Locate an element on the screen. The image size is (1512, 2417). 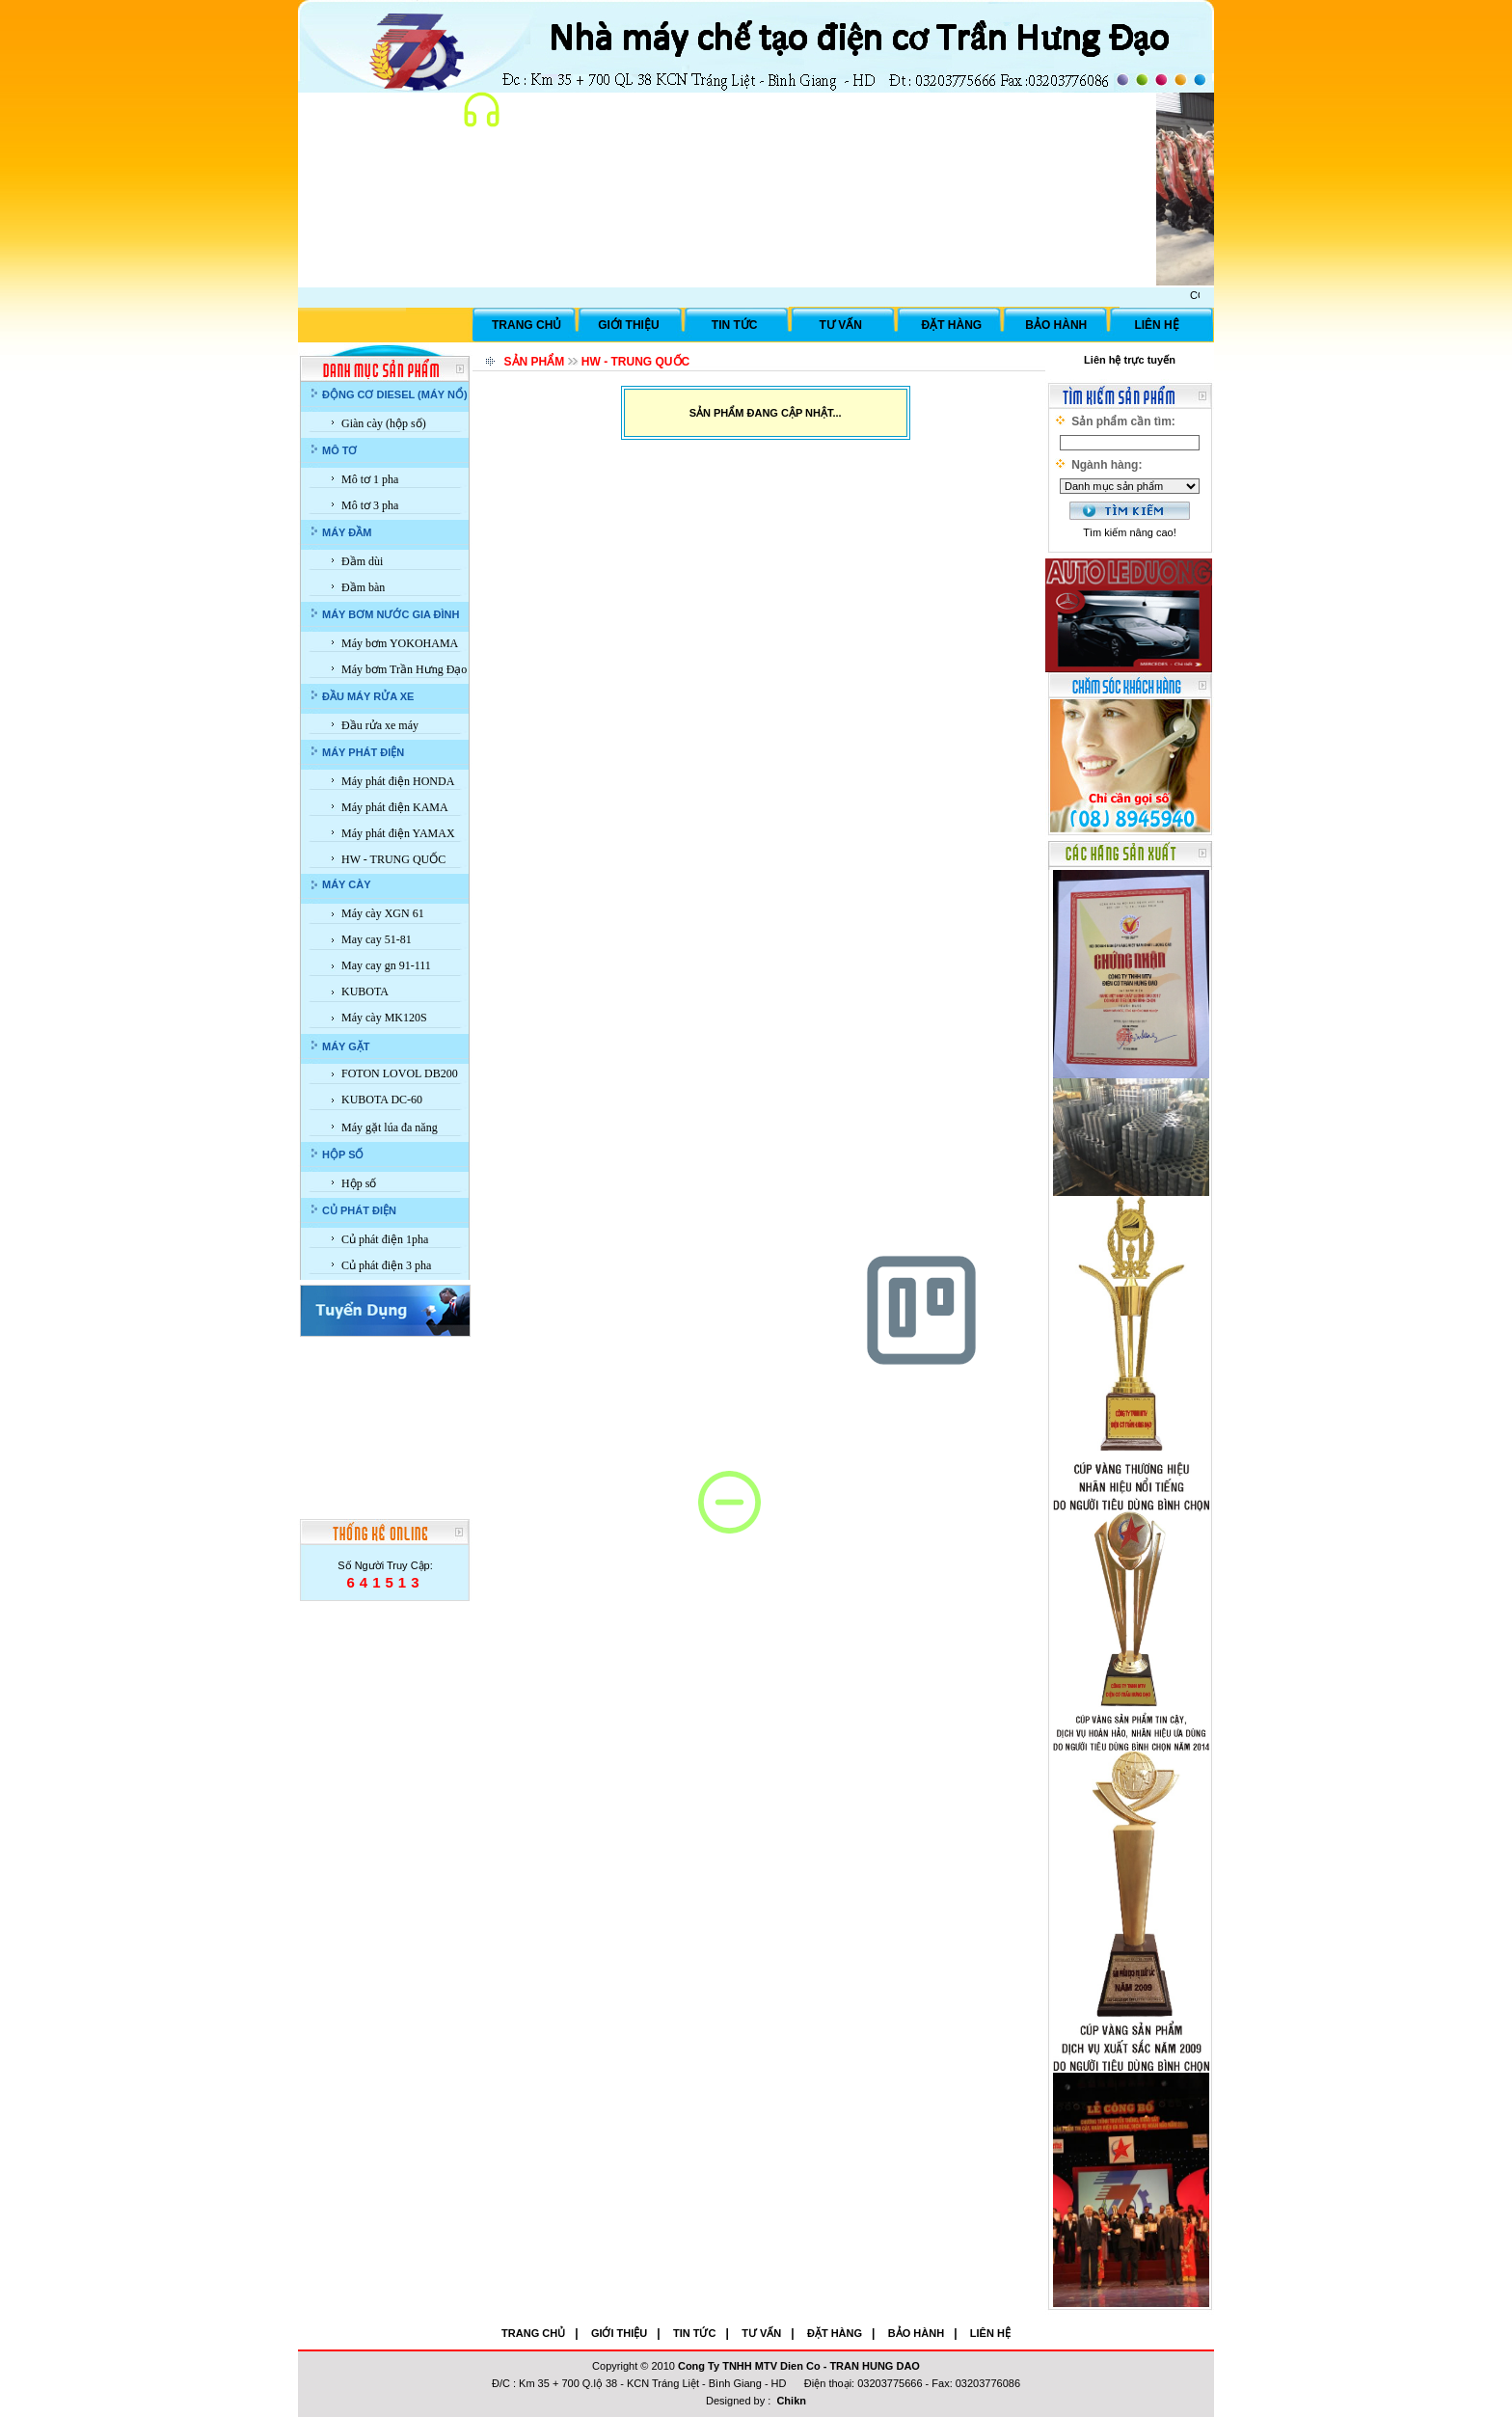
access audio or music player is located at coordinates (481, 109).